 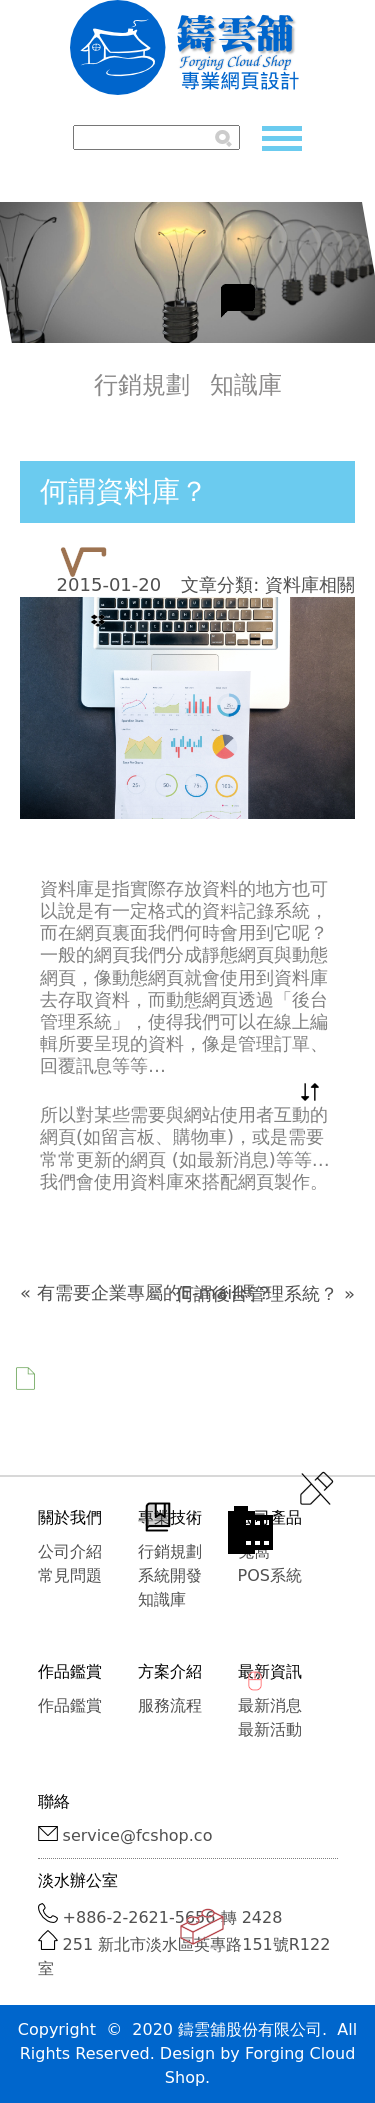 I want to click on insert square root symbol, so click(x=82, y=559).